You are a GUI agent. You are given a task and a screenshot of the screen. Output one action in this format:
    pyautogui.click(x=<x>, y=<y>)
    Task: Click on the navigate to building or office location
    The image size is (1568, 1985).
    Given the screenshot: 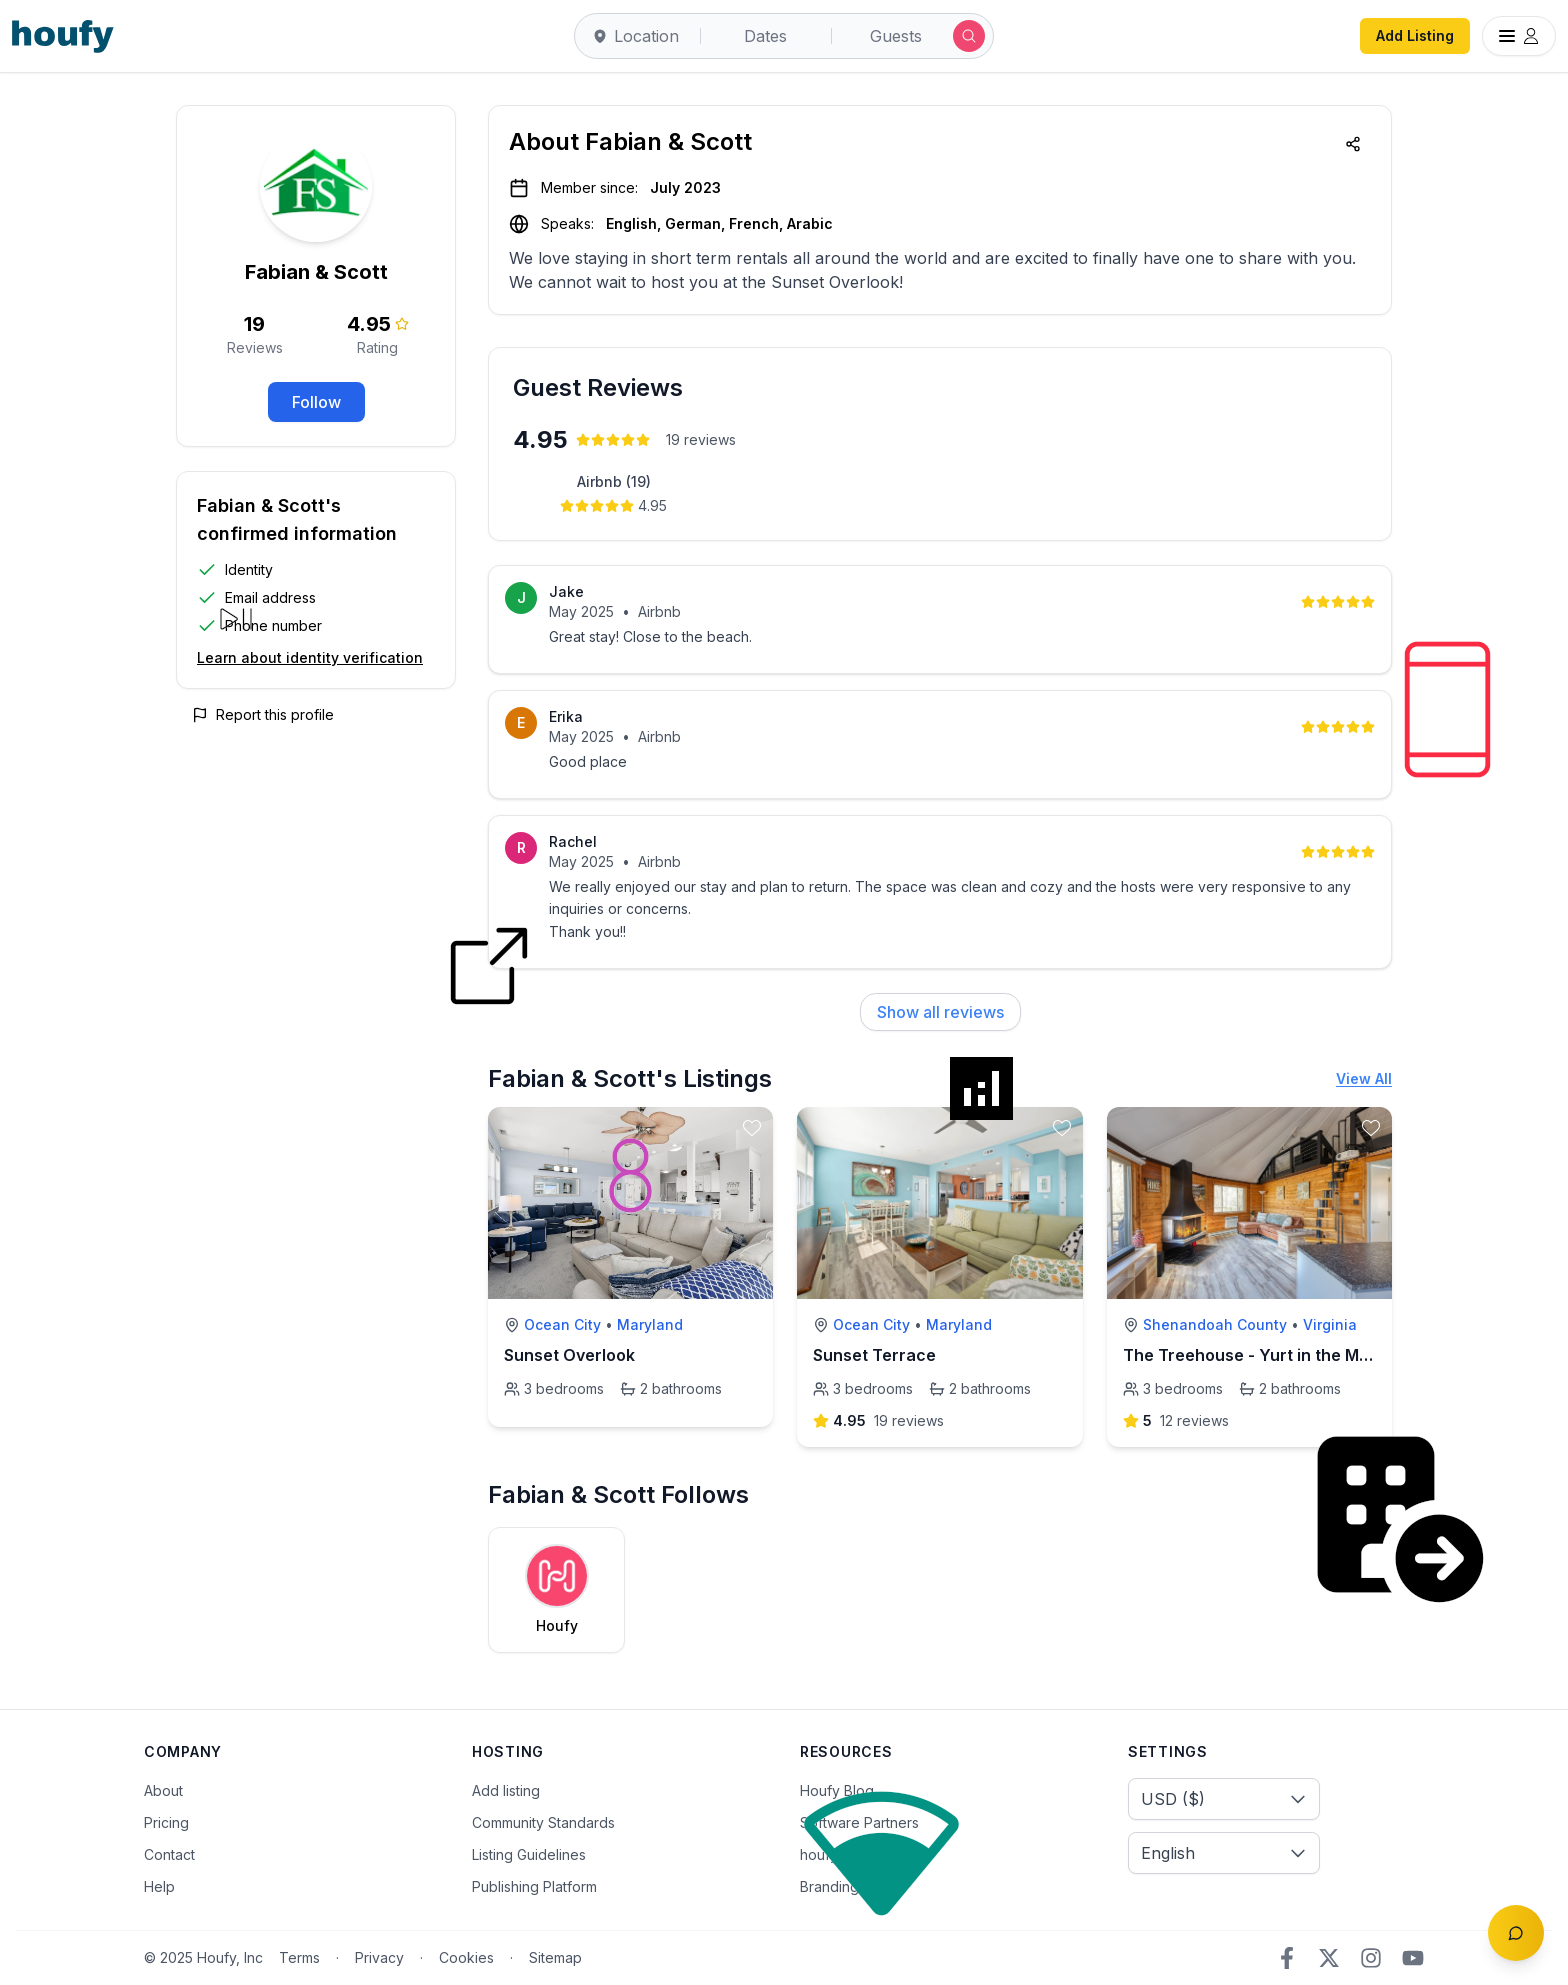 What is the action you would take?
    pyautogui.click(x=1395, y=1514)
    